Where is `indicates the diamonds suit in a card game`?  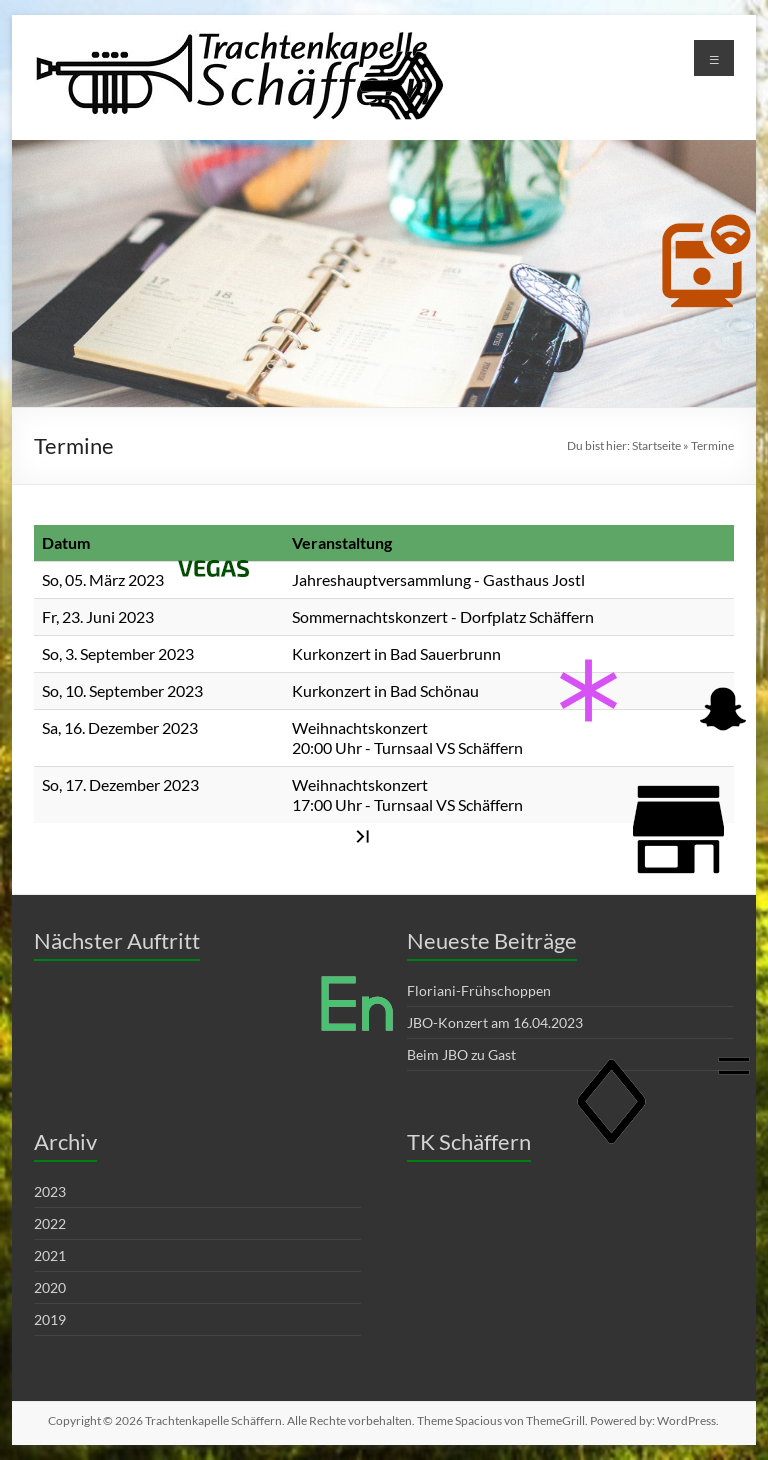 indicates the diamonds suit in a card game is located at coordinates (611, 1101).